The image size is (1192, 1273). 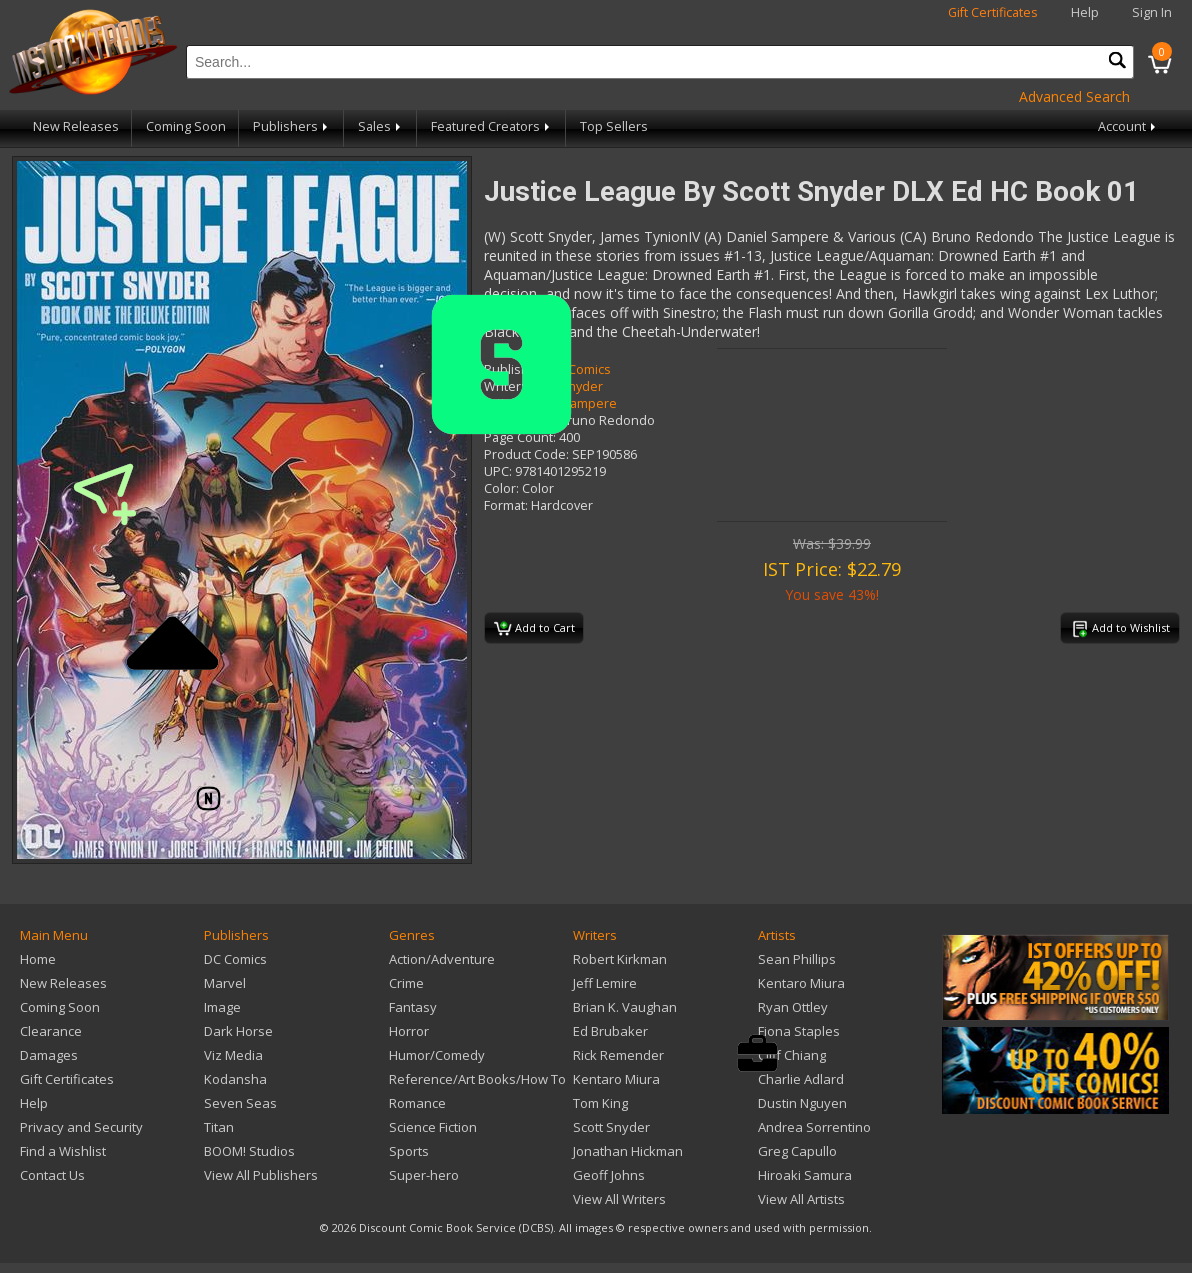 I want to click on add a new location pin, so click(x=104, y=493).